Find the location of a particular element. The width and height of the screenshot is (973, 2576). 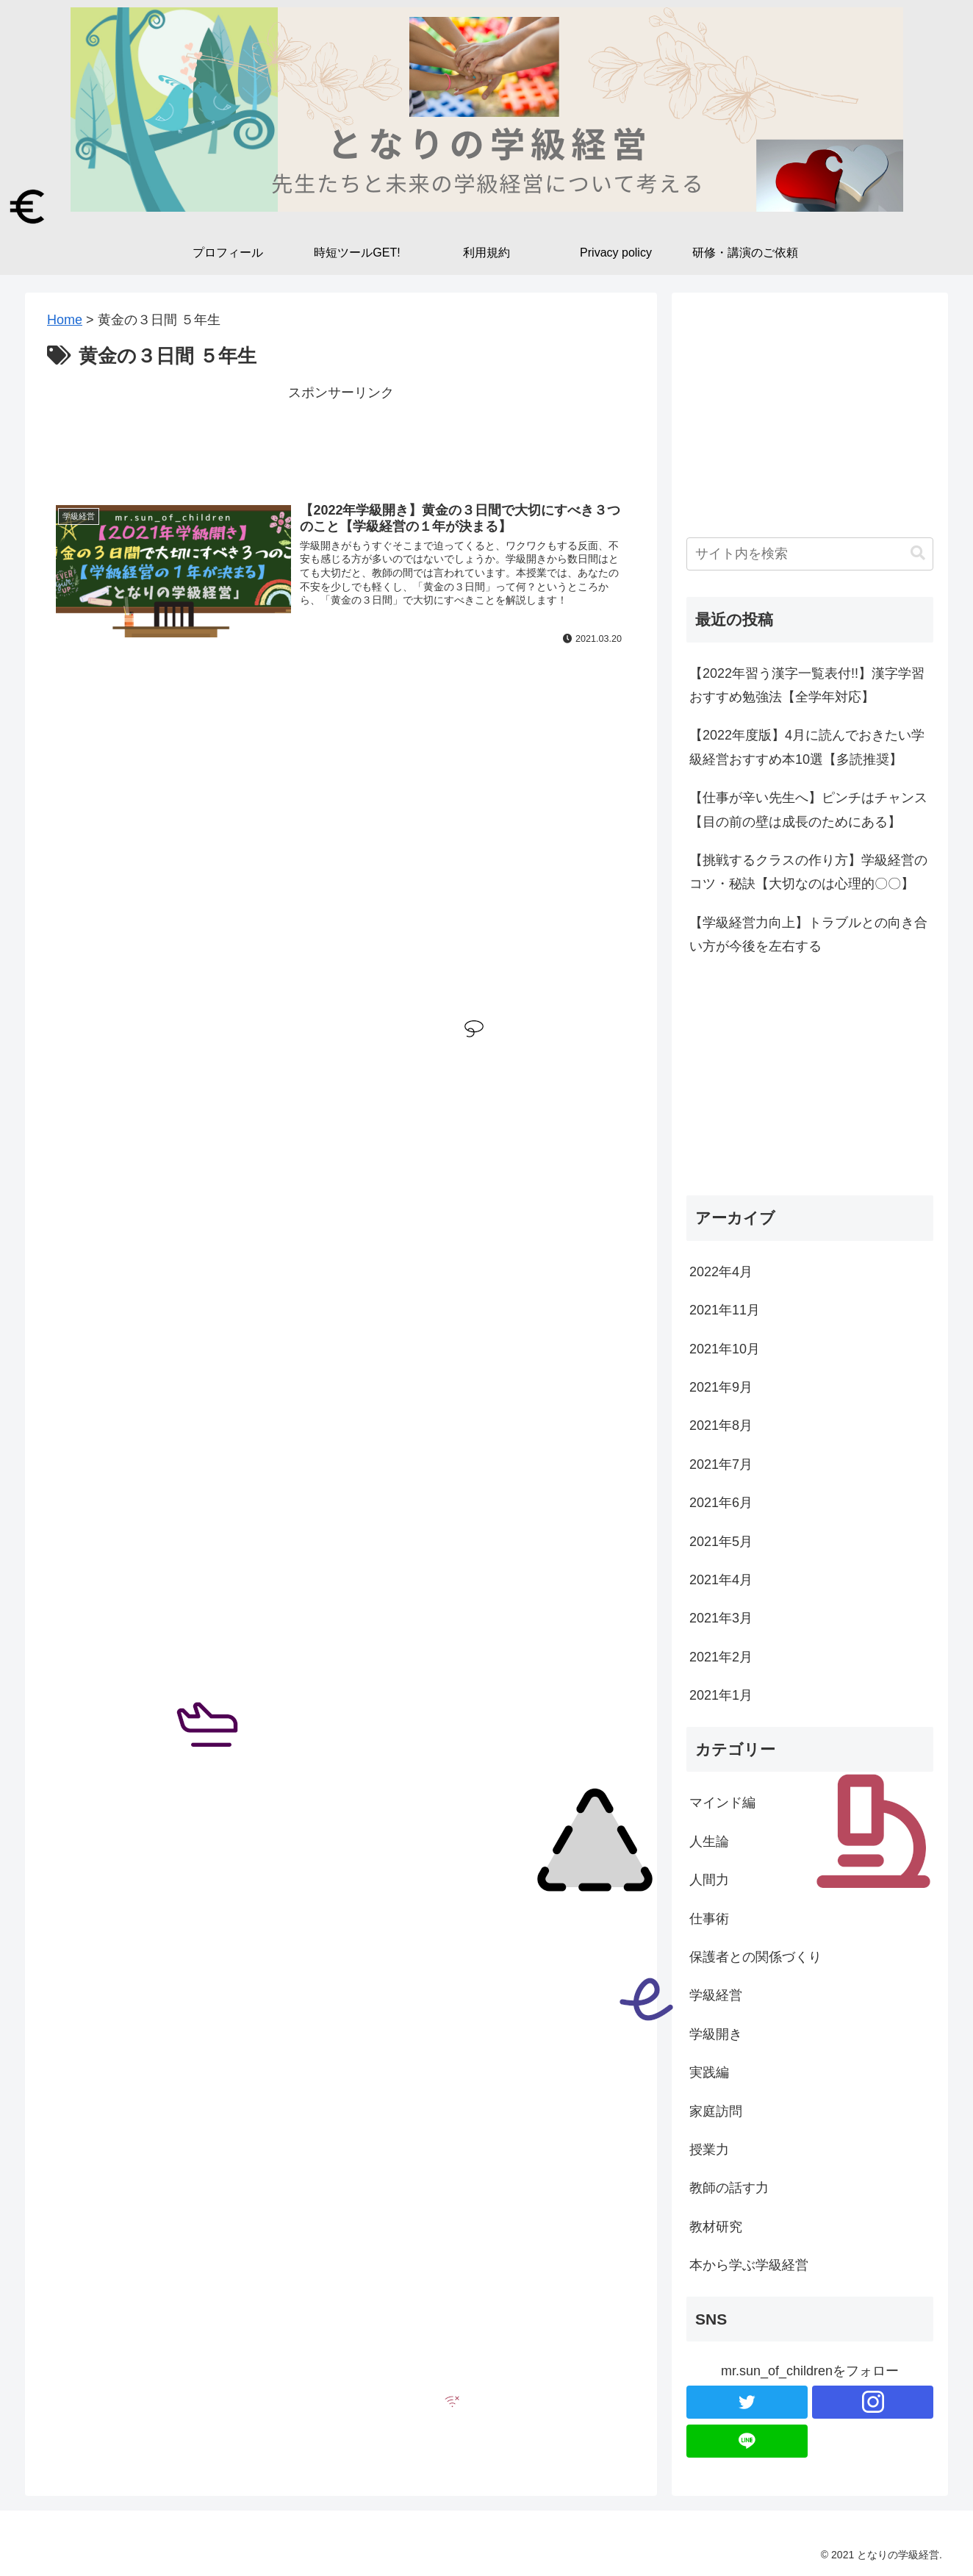

ember.js framework logo is located at coordinates (646, 1999).